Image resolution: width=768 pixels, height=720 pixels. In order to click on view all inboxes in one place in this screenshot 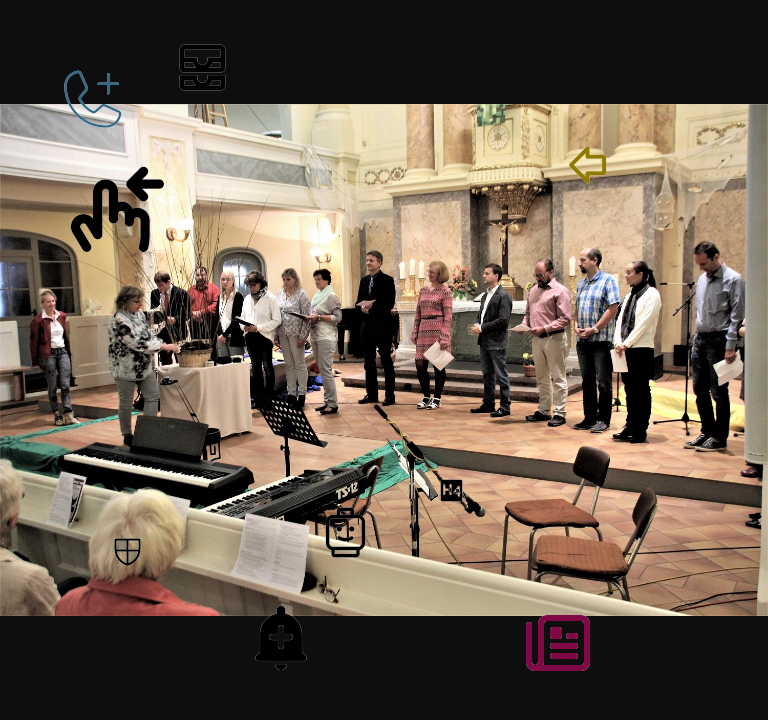, I will do `click(202, 67)`.